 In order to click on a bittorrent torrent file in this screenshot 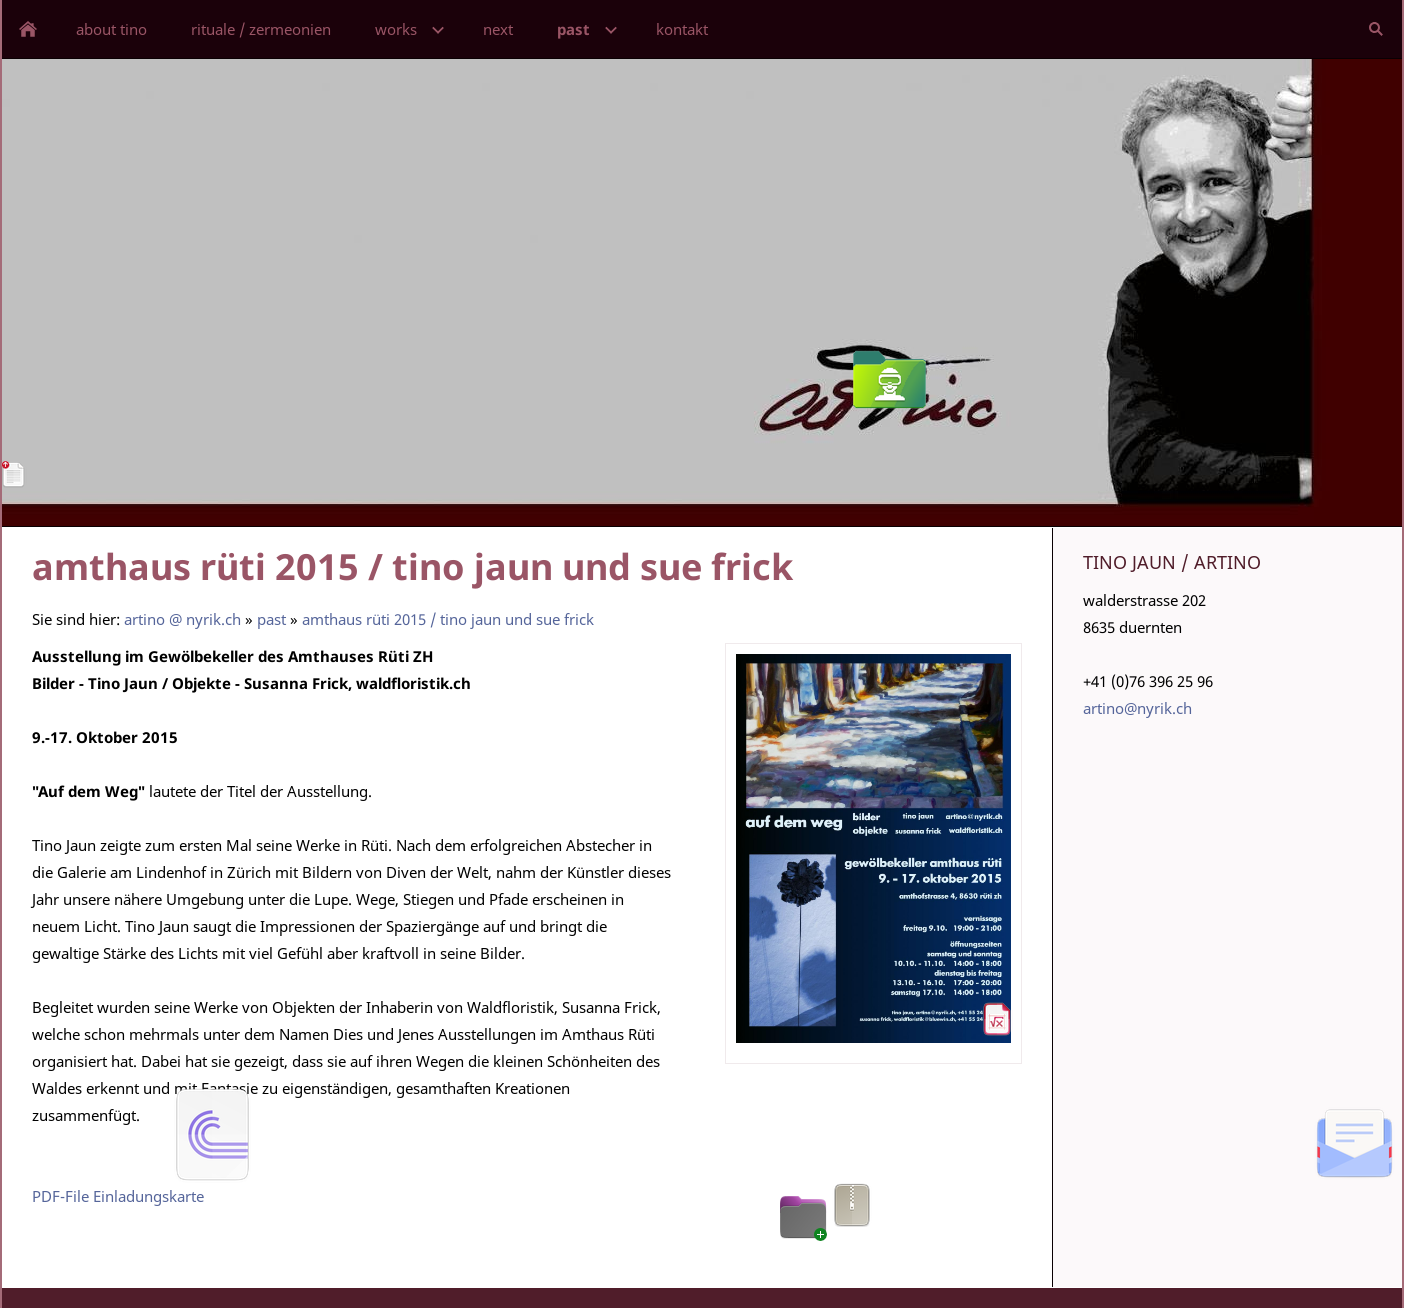, I will do `click(212, 1134)`.